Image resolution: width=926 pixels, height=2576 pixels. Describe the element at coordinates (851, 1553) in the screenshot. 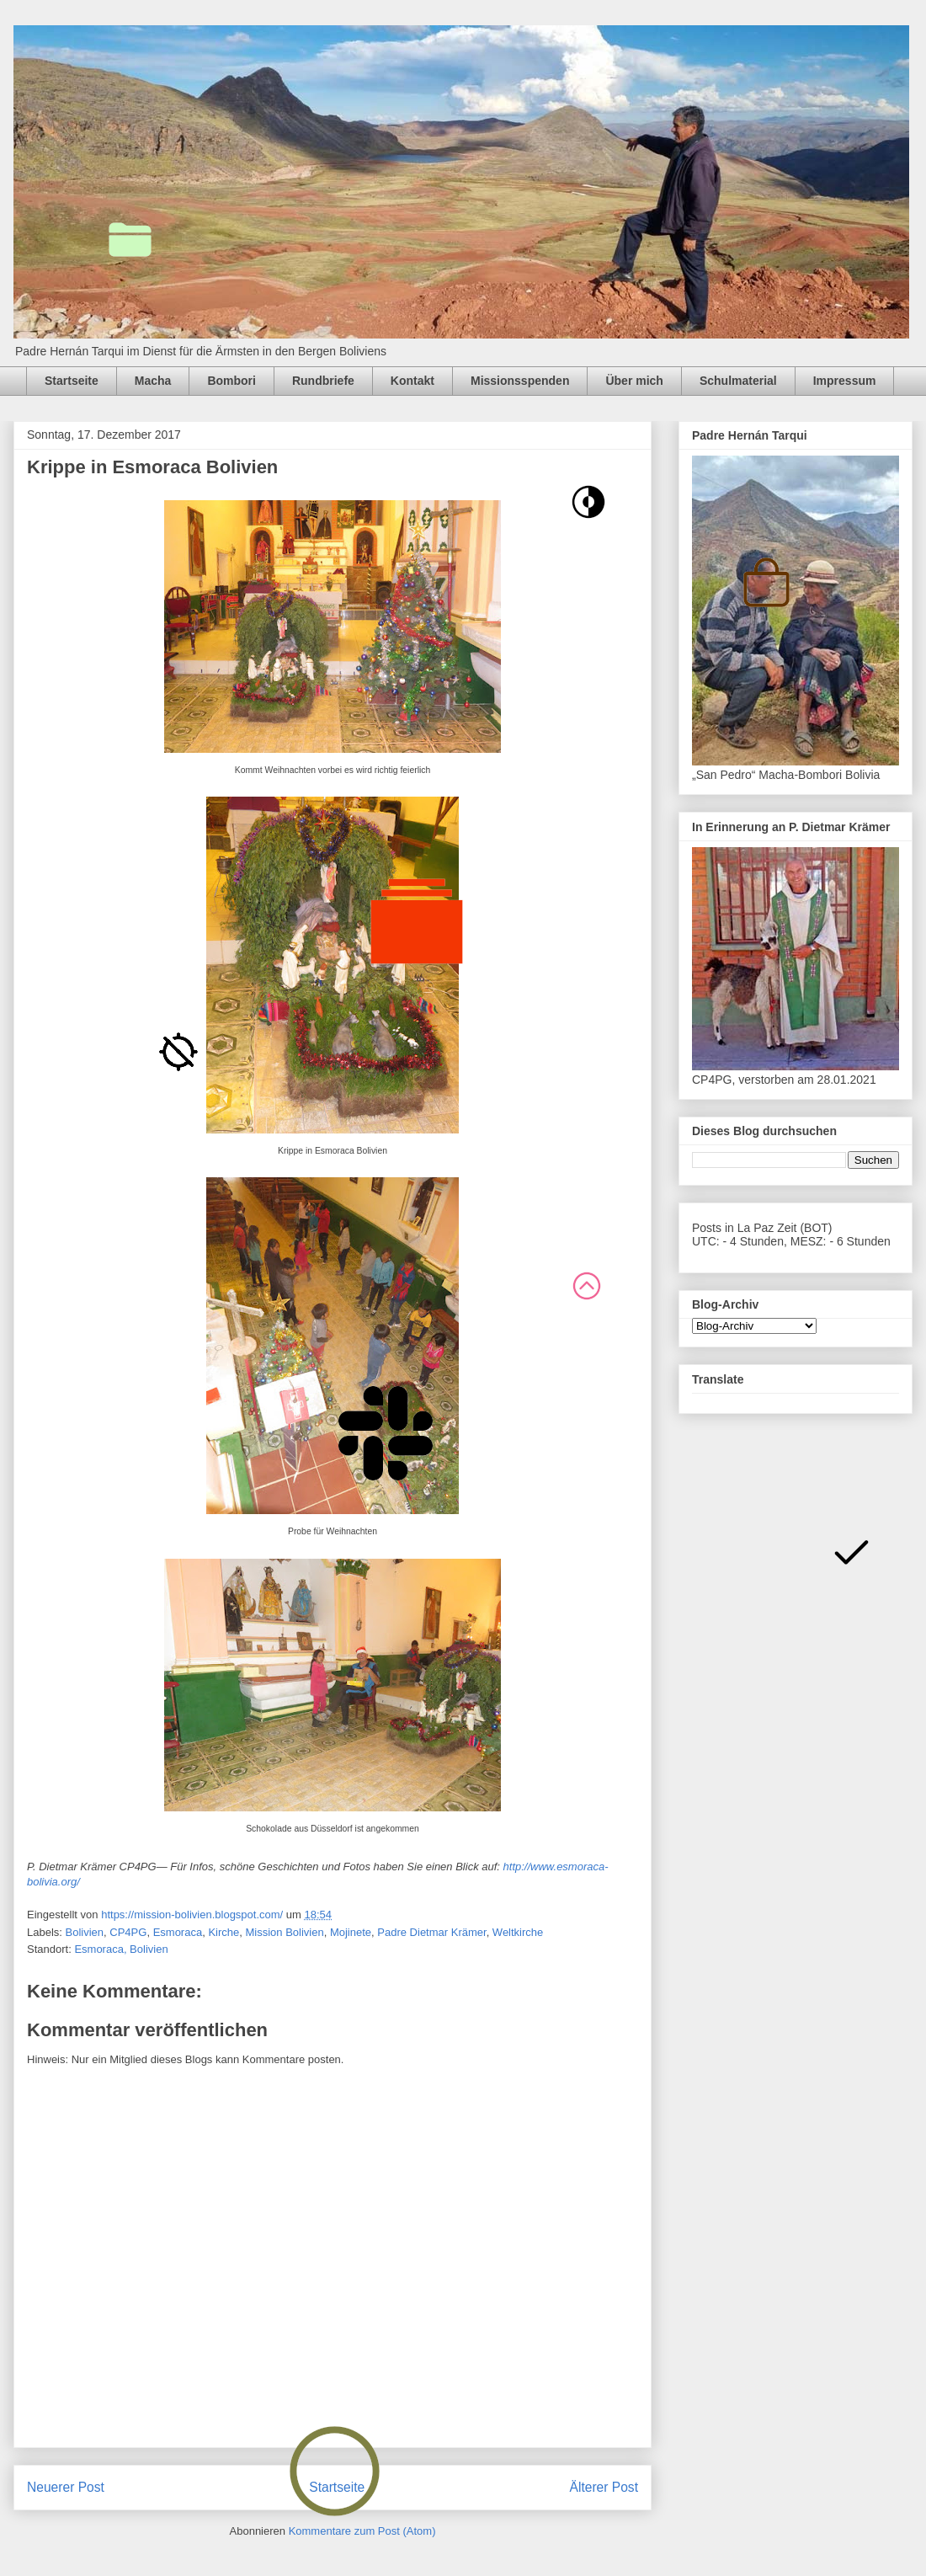

I see `confirm or submit an action` at that location.